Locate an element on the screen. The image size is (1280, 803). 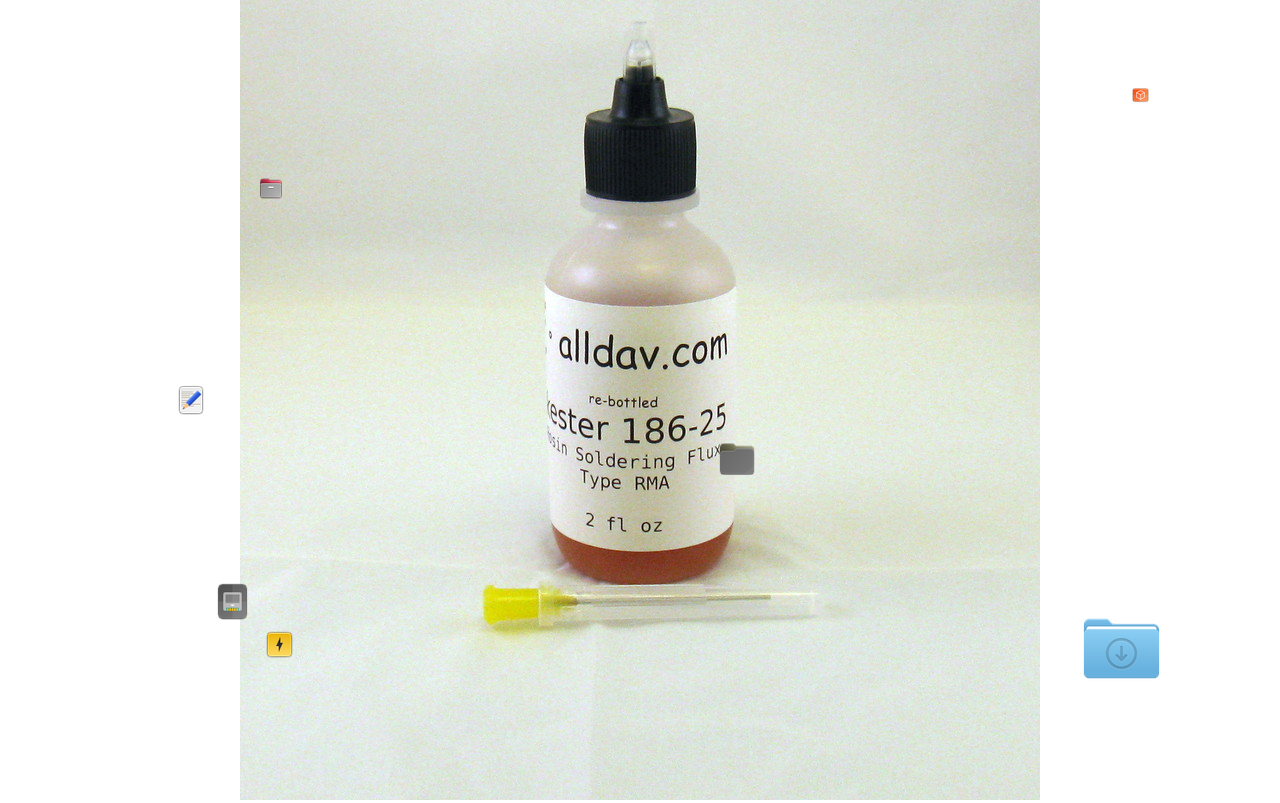
access power and battery settings is located at coordinates (279, 644).